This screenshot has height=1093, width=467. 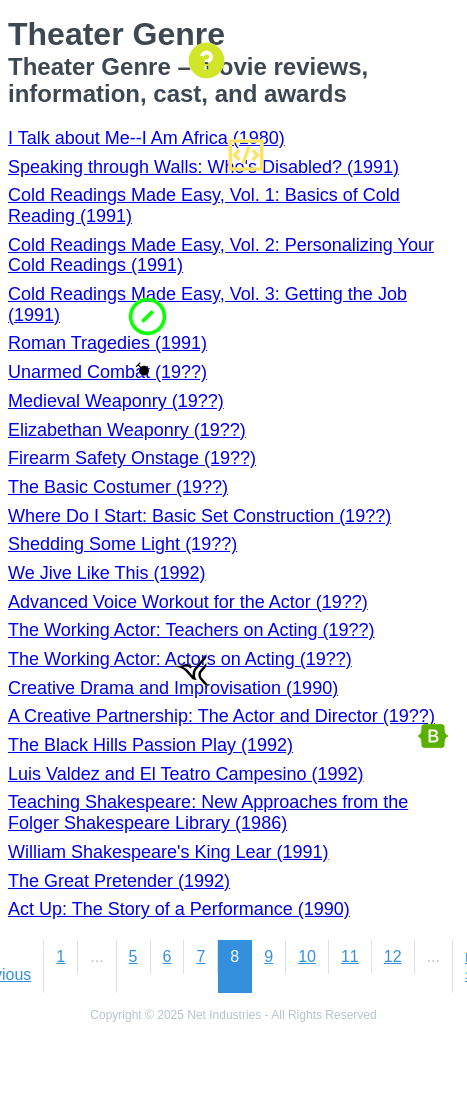 What do you see at coordinates (206, 60) in the screenshot?
I see `access help or support` at bounding box center [206, 60].